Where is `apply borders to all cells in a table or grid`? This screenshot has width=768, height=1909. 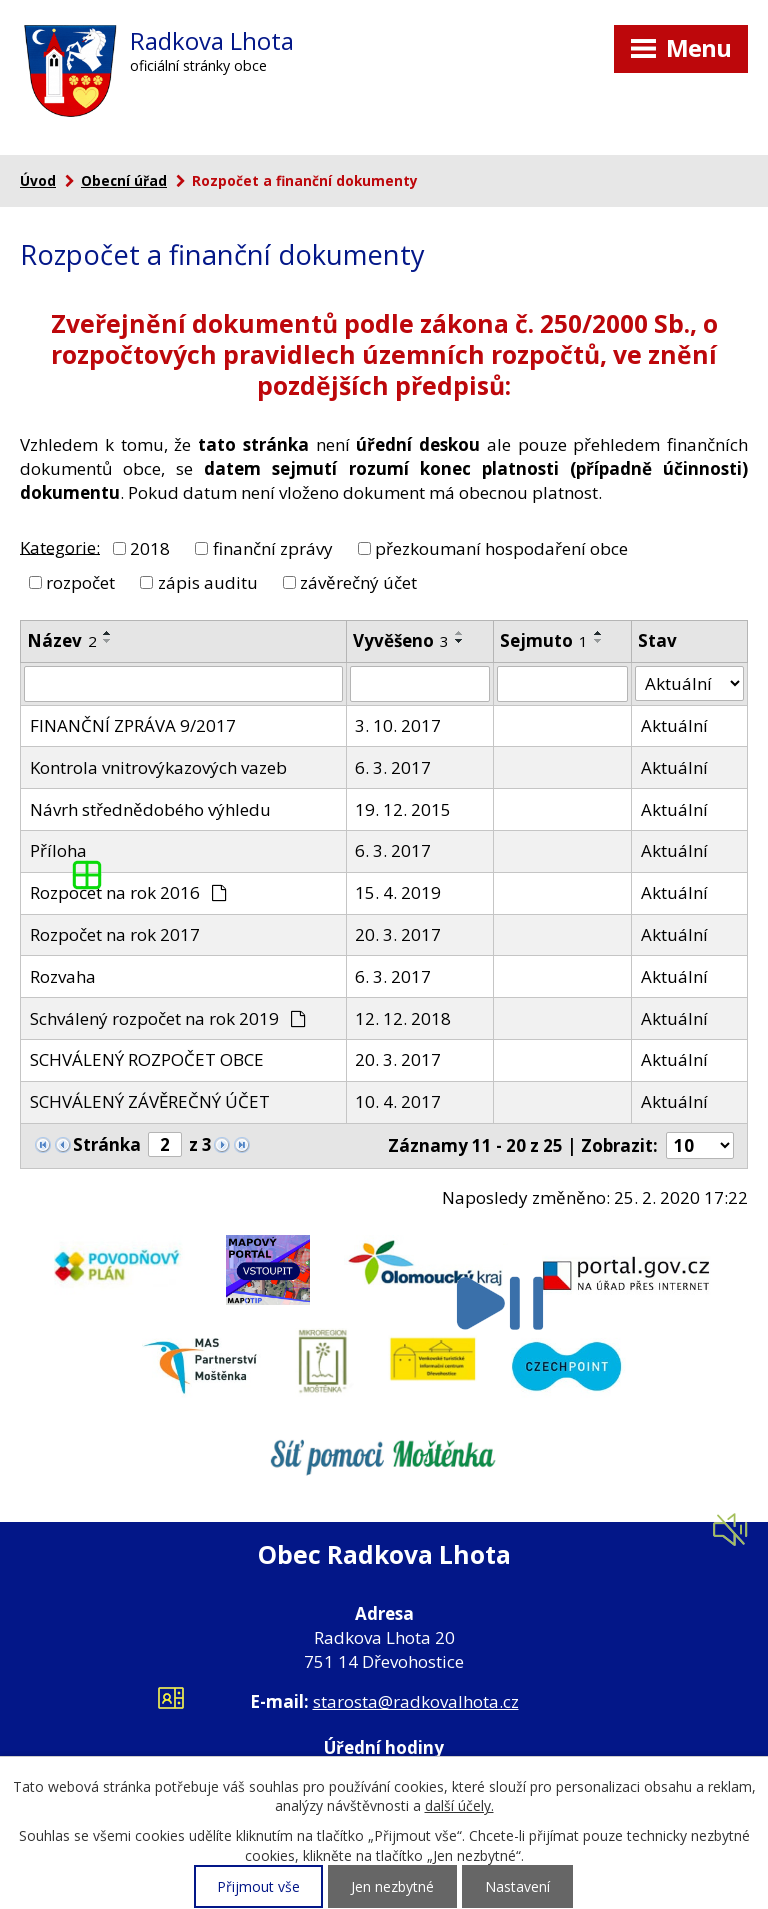
apply borders to all cells in a table or grid is located at coordinates (87, 875).